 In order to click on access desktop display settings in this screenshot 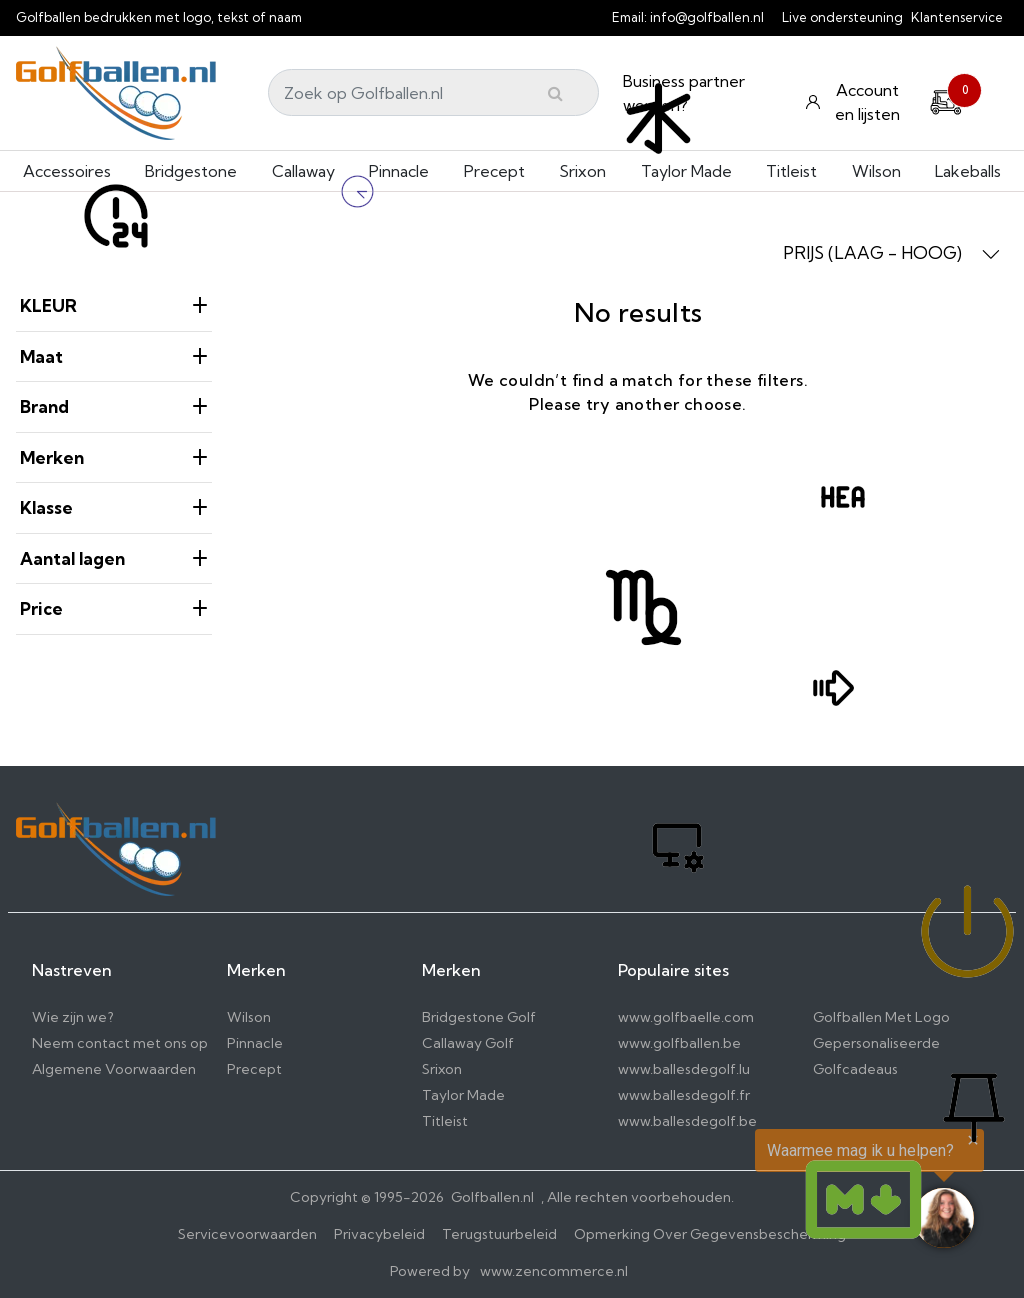, I will do `click(677, 845)`.